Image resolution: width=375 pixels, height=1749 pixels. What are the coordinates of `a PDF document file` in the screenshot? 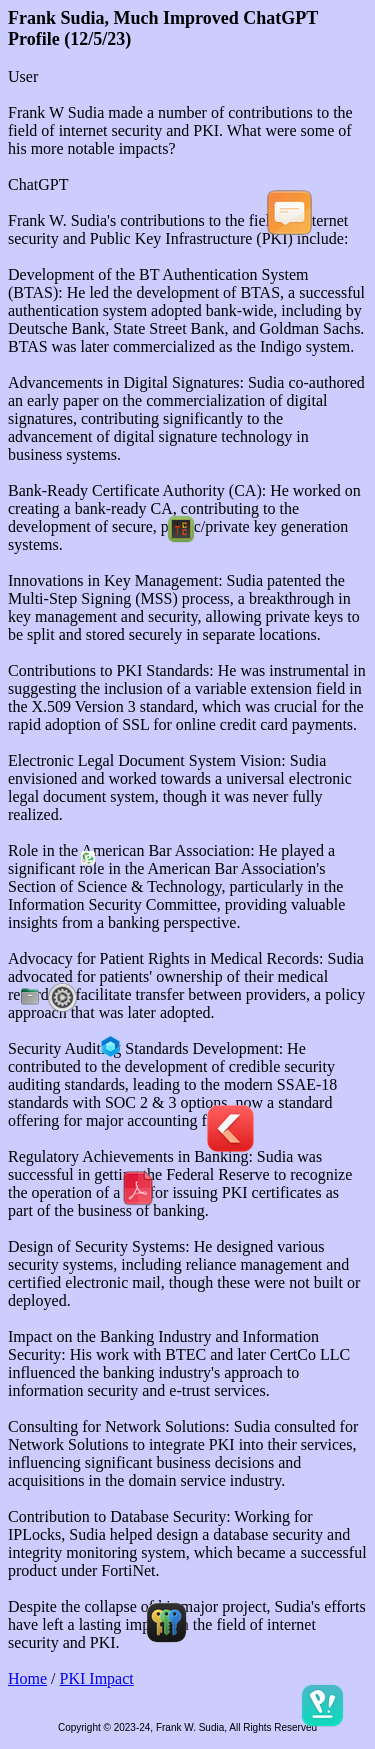 It's located at (138, 1188).